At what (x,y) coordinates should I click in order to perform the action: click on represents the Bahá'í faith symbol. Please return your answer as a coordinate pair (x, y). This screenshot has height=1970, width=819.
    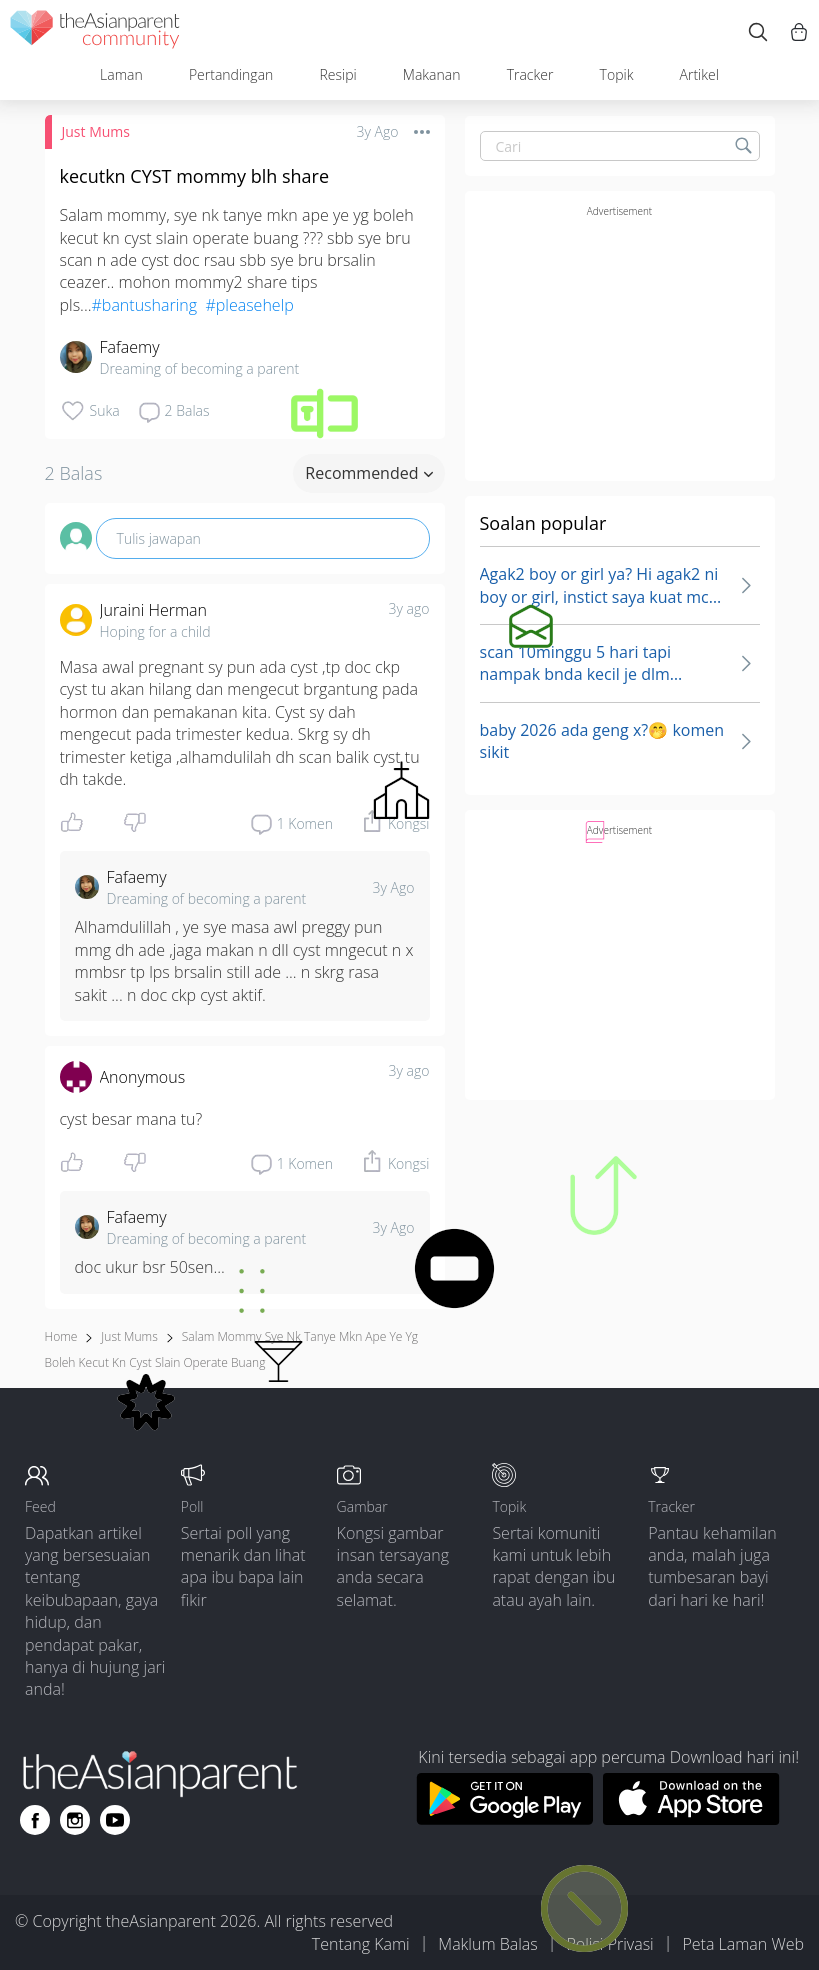
    Looking at the image, I should click on (146, 1402).